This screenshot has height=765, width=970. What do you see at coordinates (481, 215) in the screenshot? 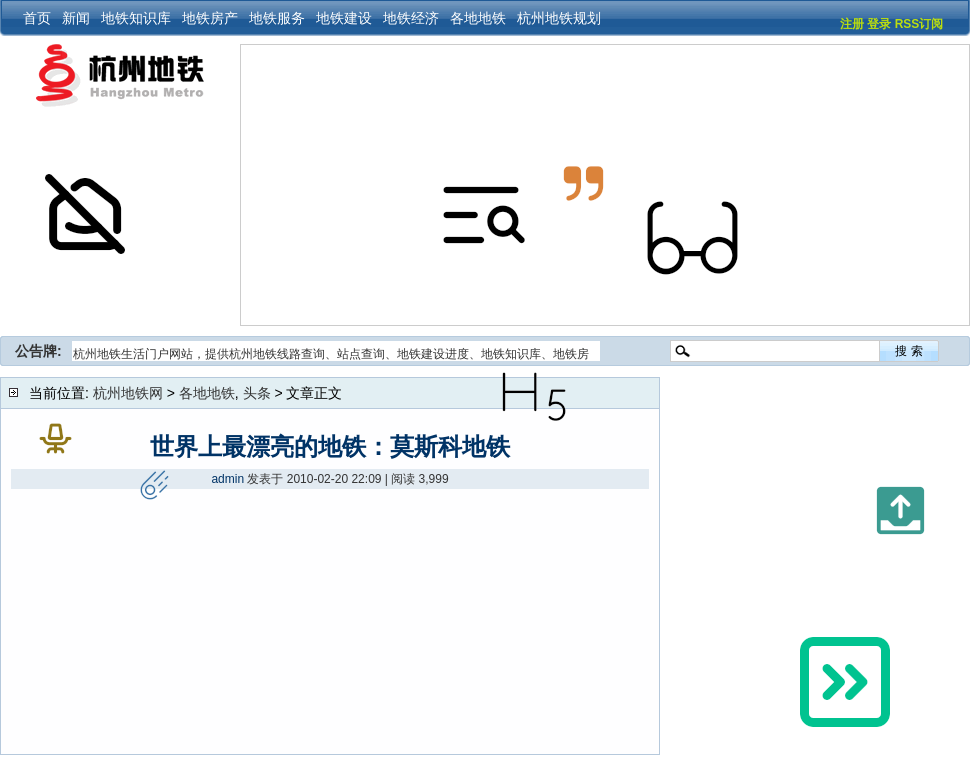
I see `search within a list or document` at bounding box center [481, 215].